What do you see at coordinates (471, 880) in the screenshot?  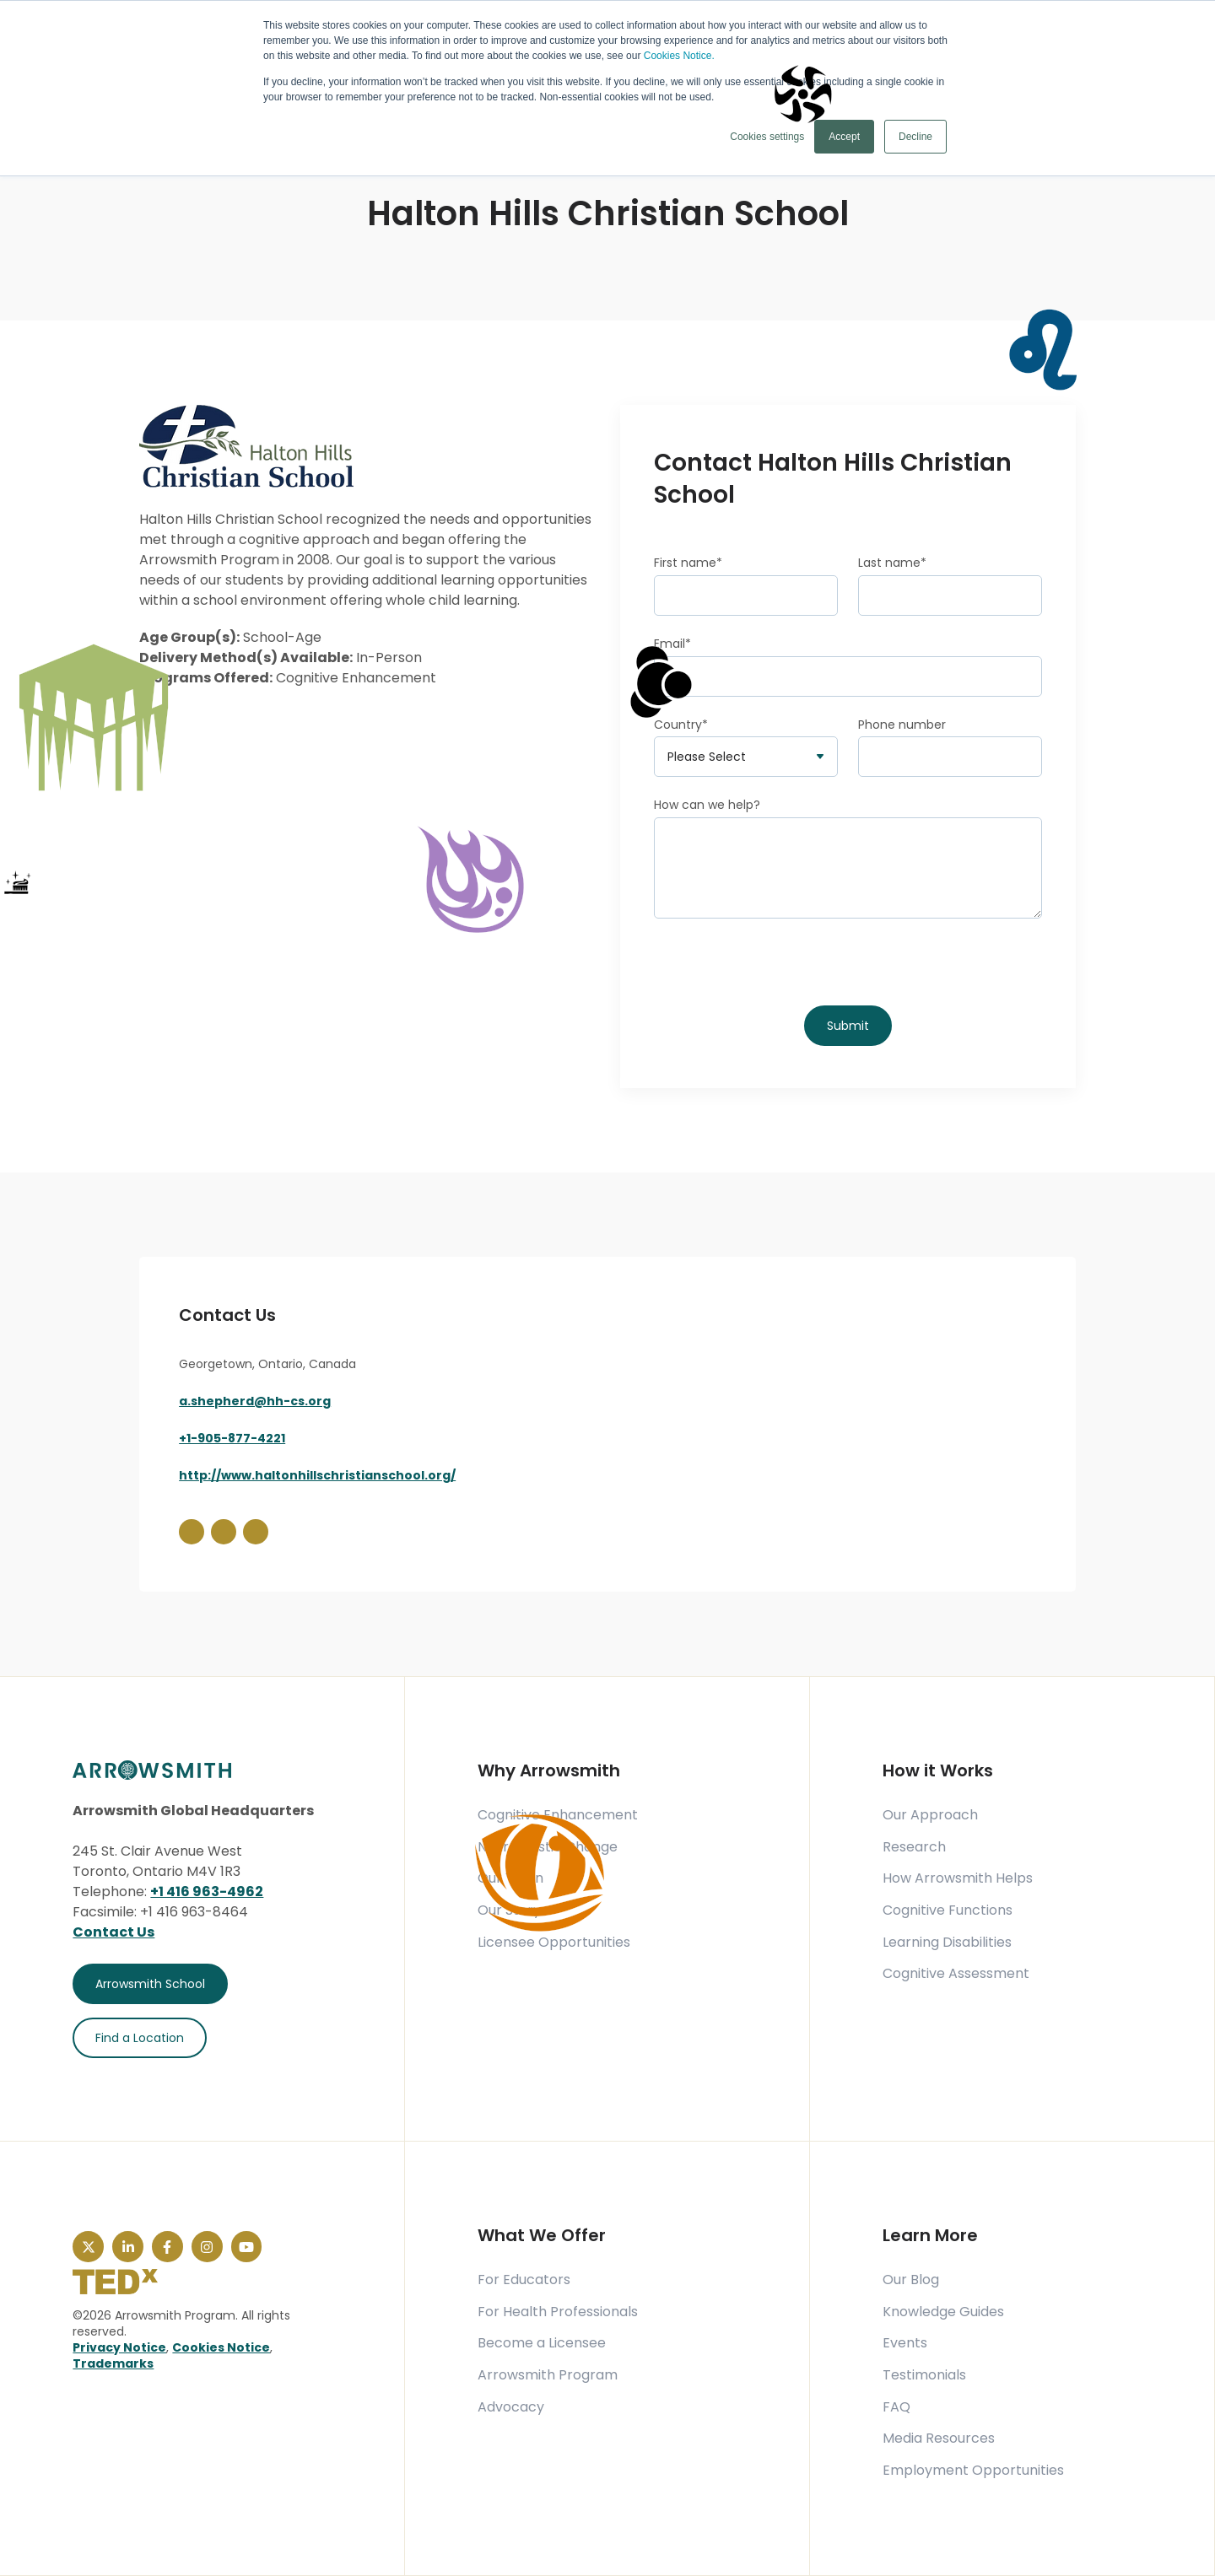 I see `indicates a burning or destroyed document` at bounding box center [471, 880].